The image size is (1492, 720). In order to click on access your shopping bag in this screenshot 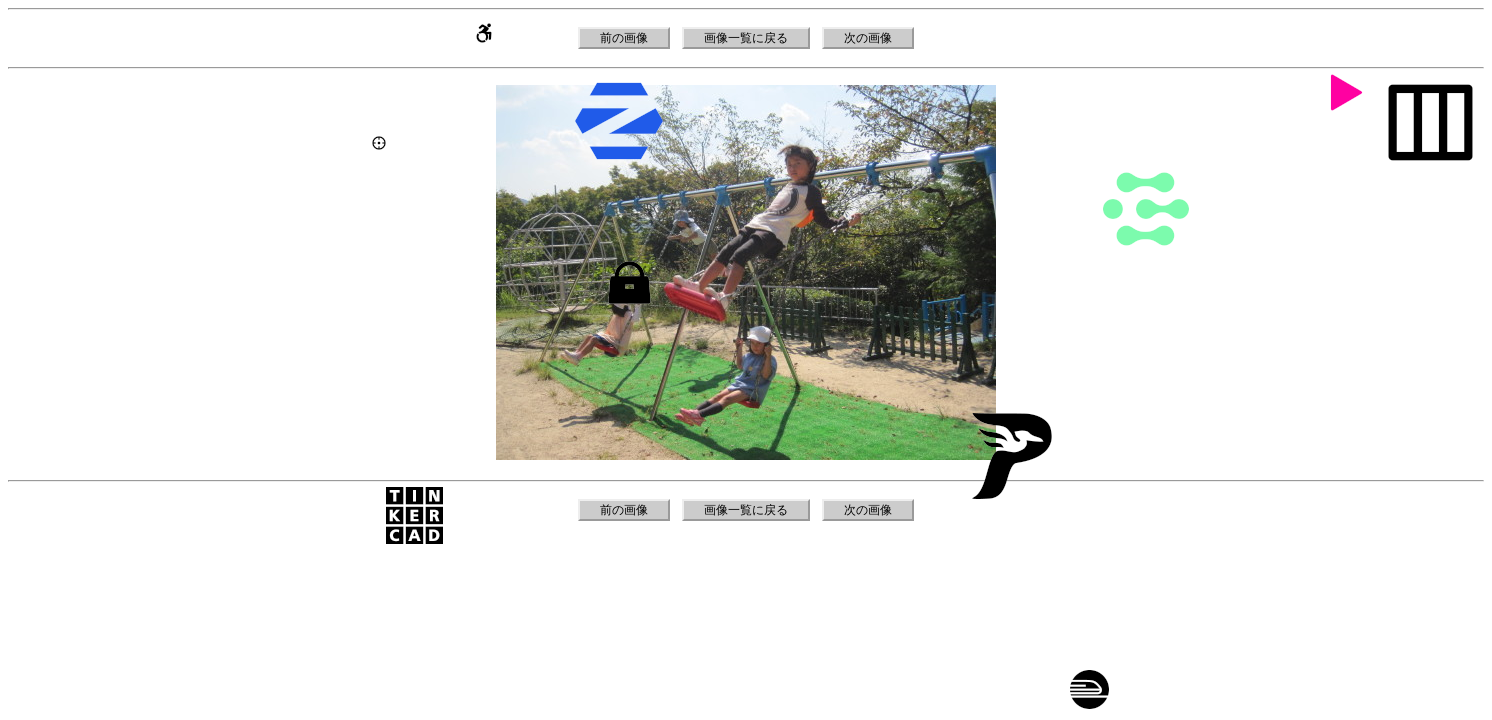, I will do `click(629, 282)`.